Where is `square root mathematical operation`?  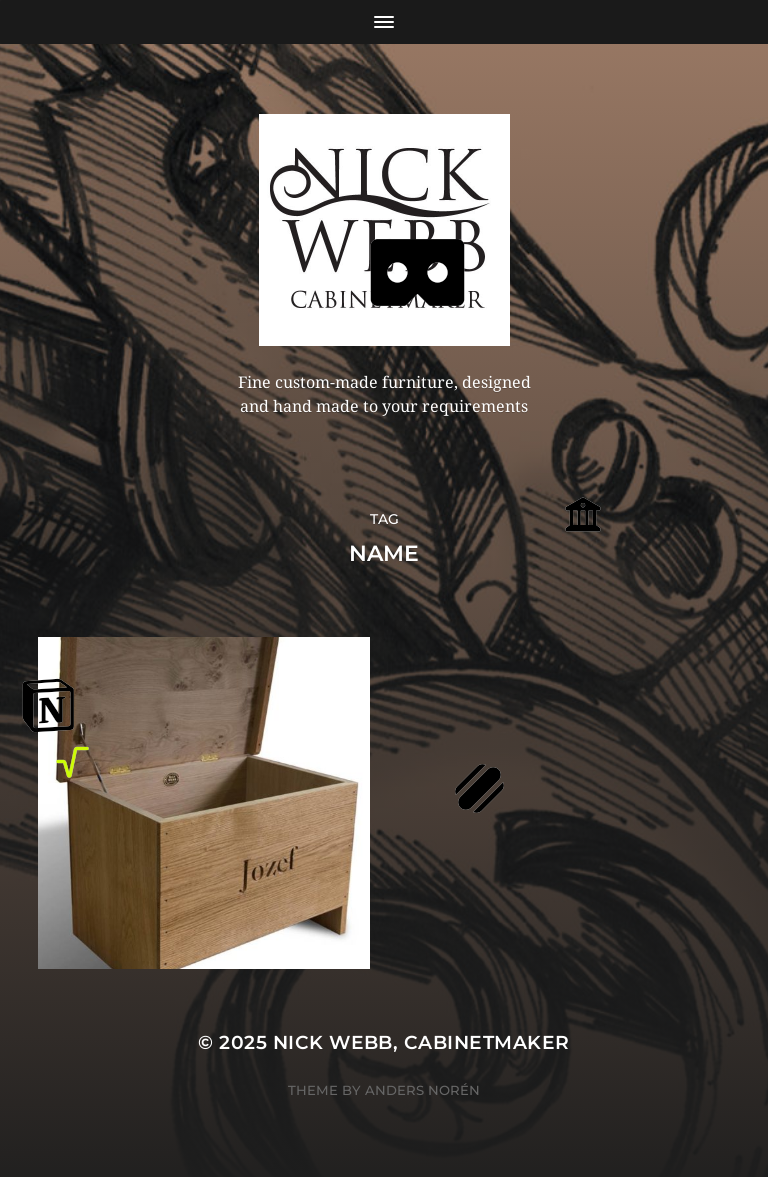 square root mathematical operation is located at coordinates (72, 761).